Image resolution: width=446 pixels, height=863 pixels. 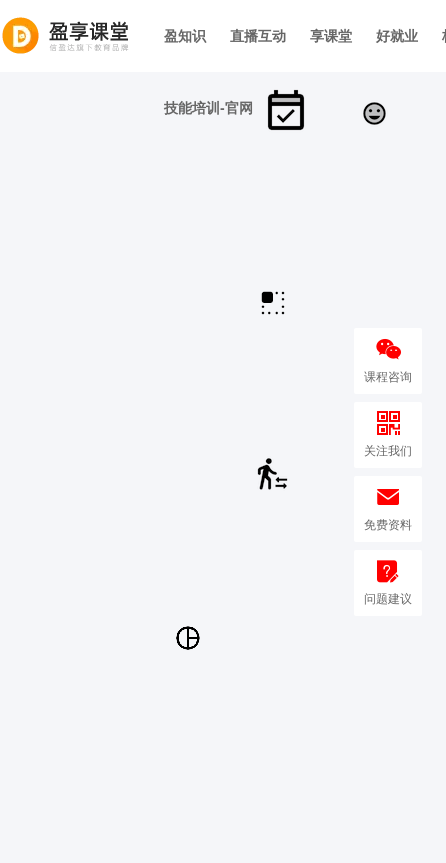 I want to click on insert an emoji or emoticon, so click(x=374, y=113).